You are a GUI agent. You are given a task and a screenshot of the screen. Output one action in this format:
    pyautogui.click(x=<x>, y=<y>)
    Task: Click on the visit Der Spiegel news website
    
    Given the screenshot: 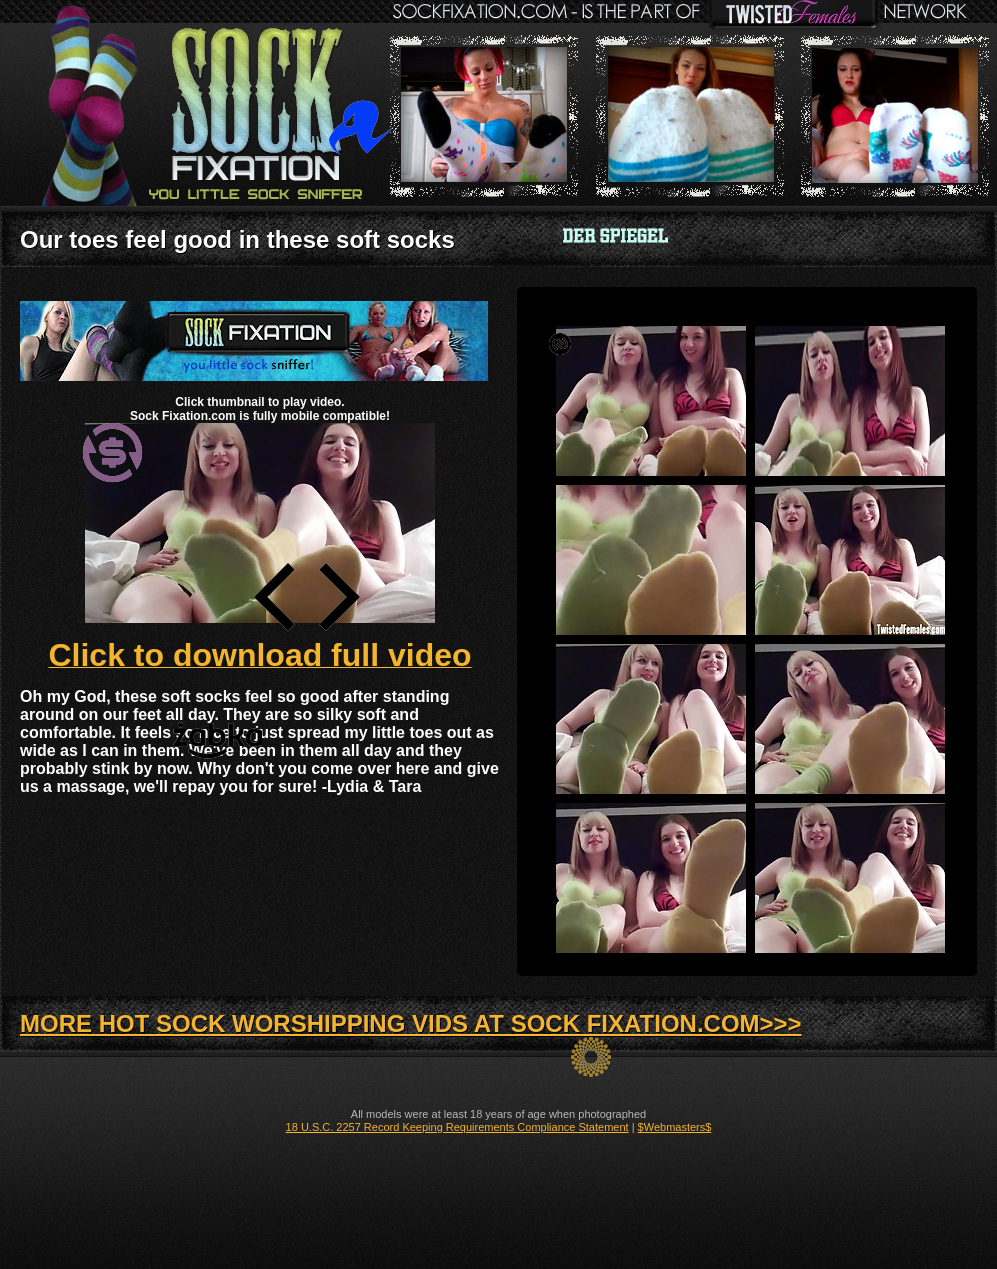 What is the action you would take?
    pyautogui.click(x=615, y=235)
    